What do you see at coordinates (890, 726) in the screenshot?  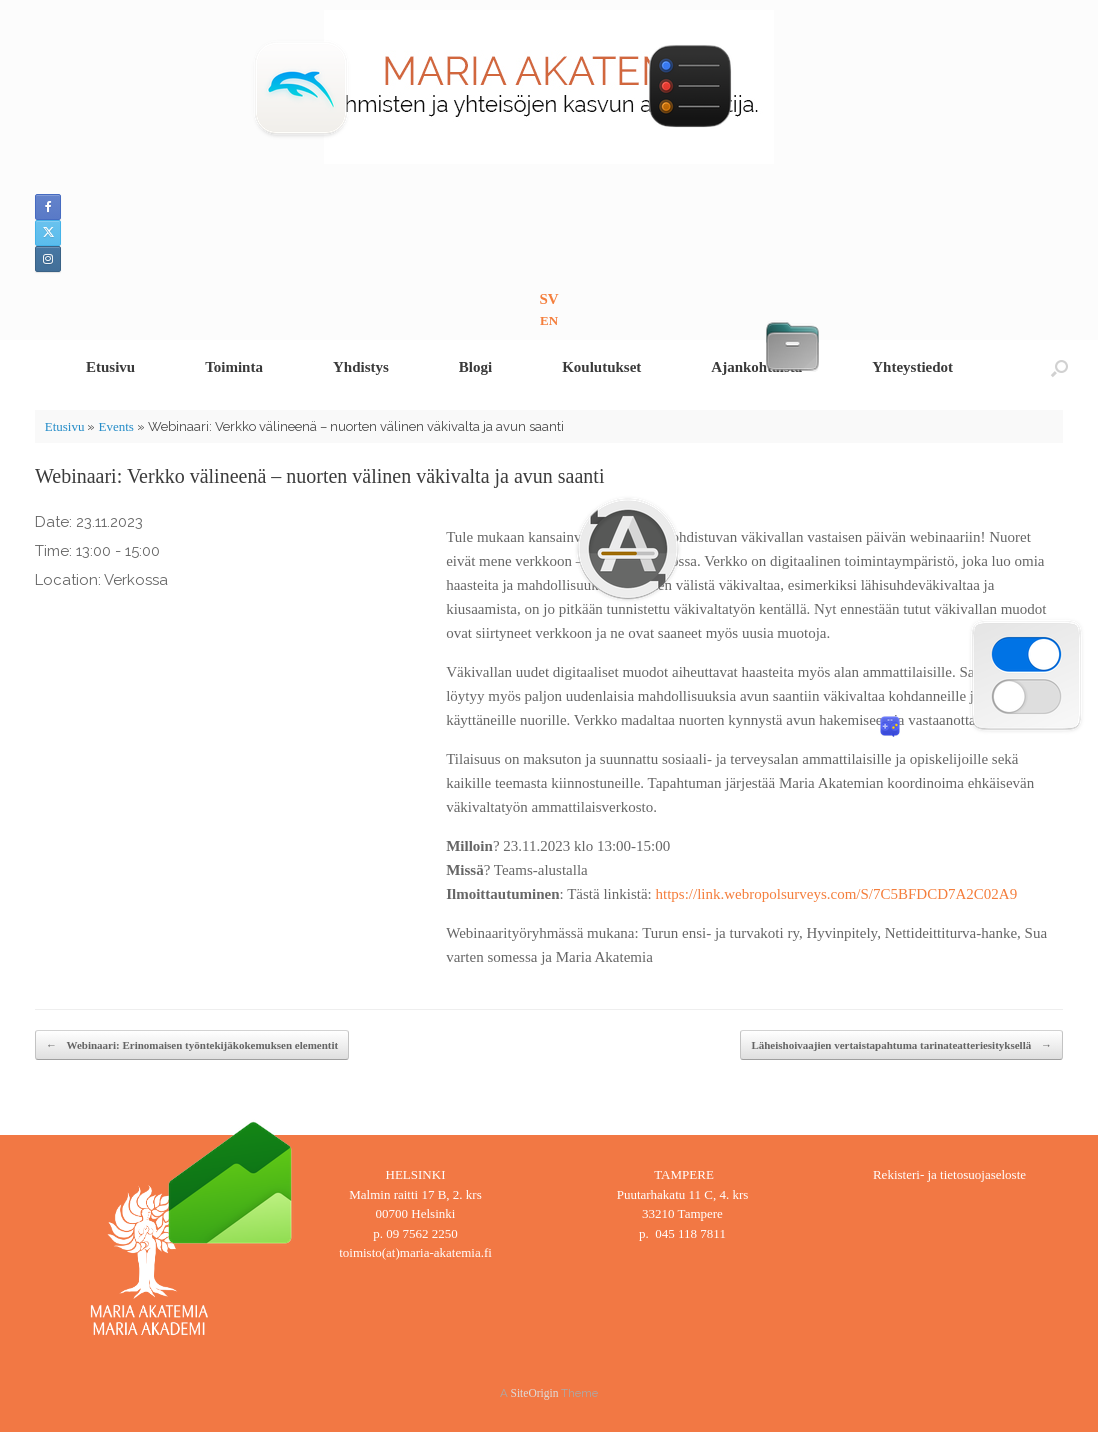 I see `open dissent messaging app` at bounding box center [890, 726].